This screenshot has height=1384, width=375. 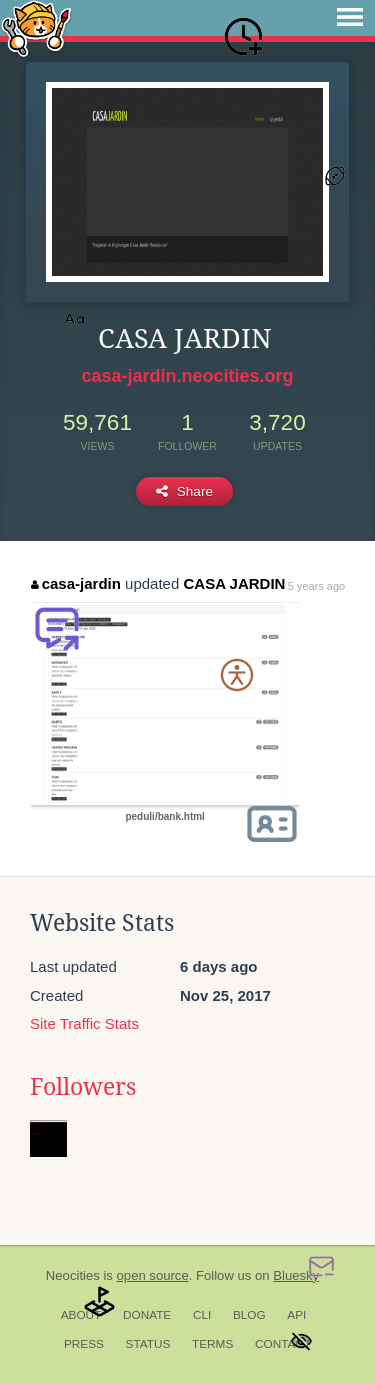 What do you see at coordinates (237, 675) in the screenshot?
I see `view user profile` at bounding box center [237, 675].